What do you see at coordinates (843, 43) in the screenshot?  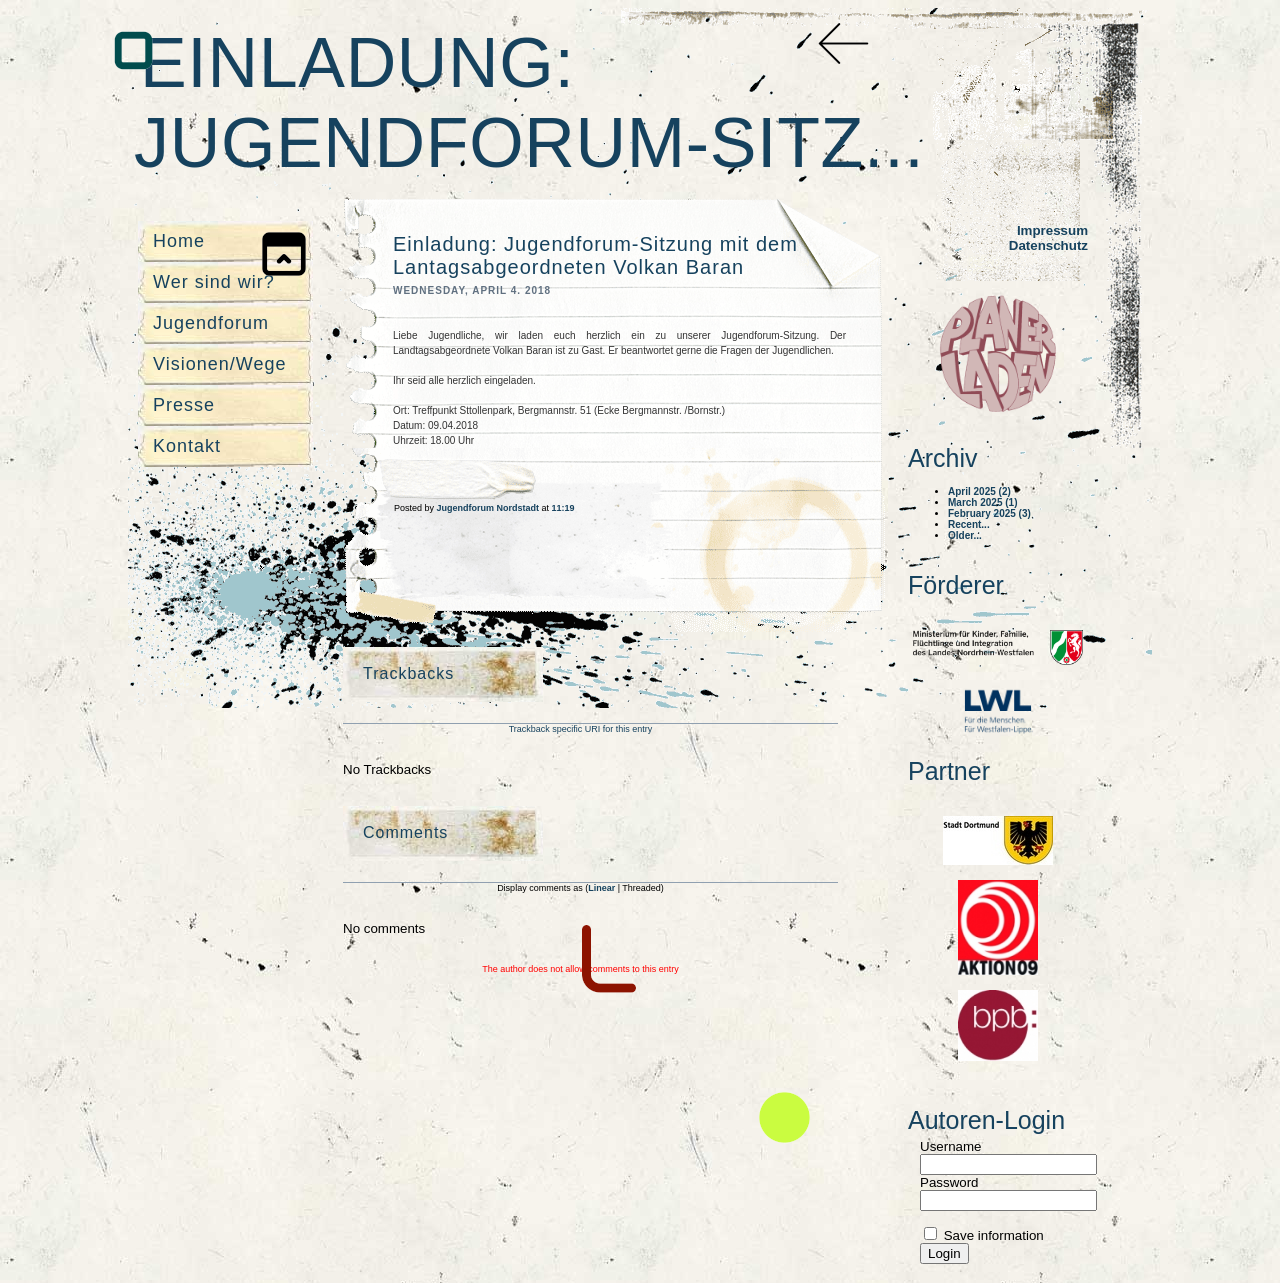 I see `go back to the previous screen` at bounding box center [843, 43].